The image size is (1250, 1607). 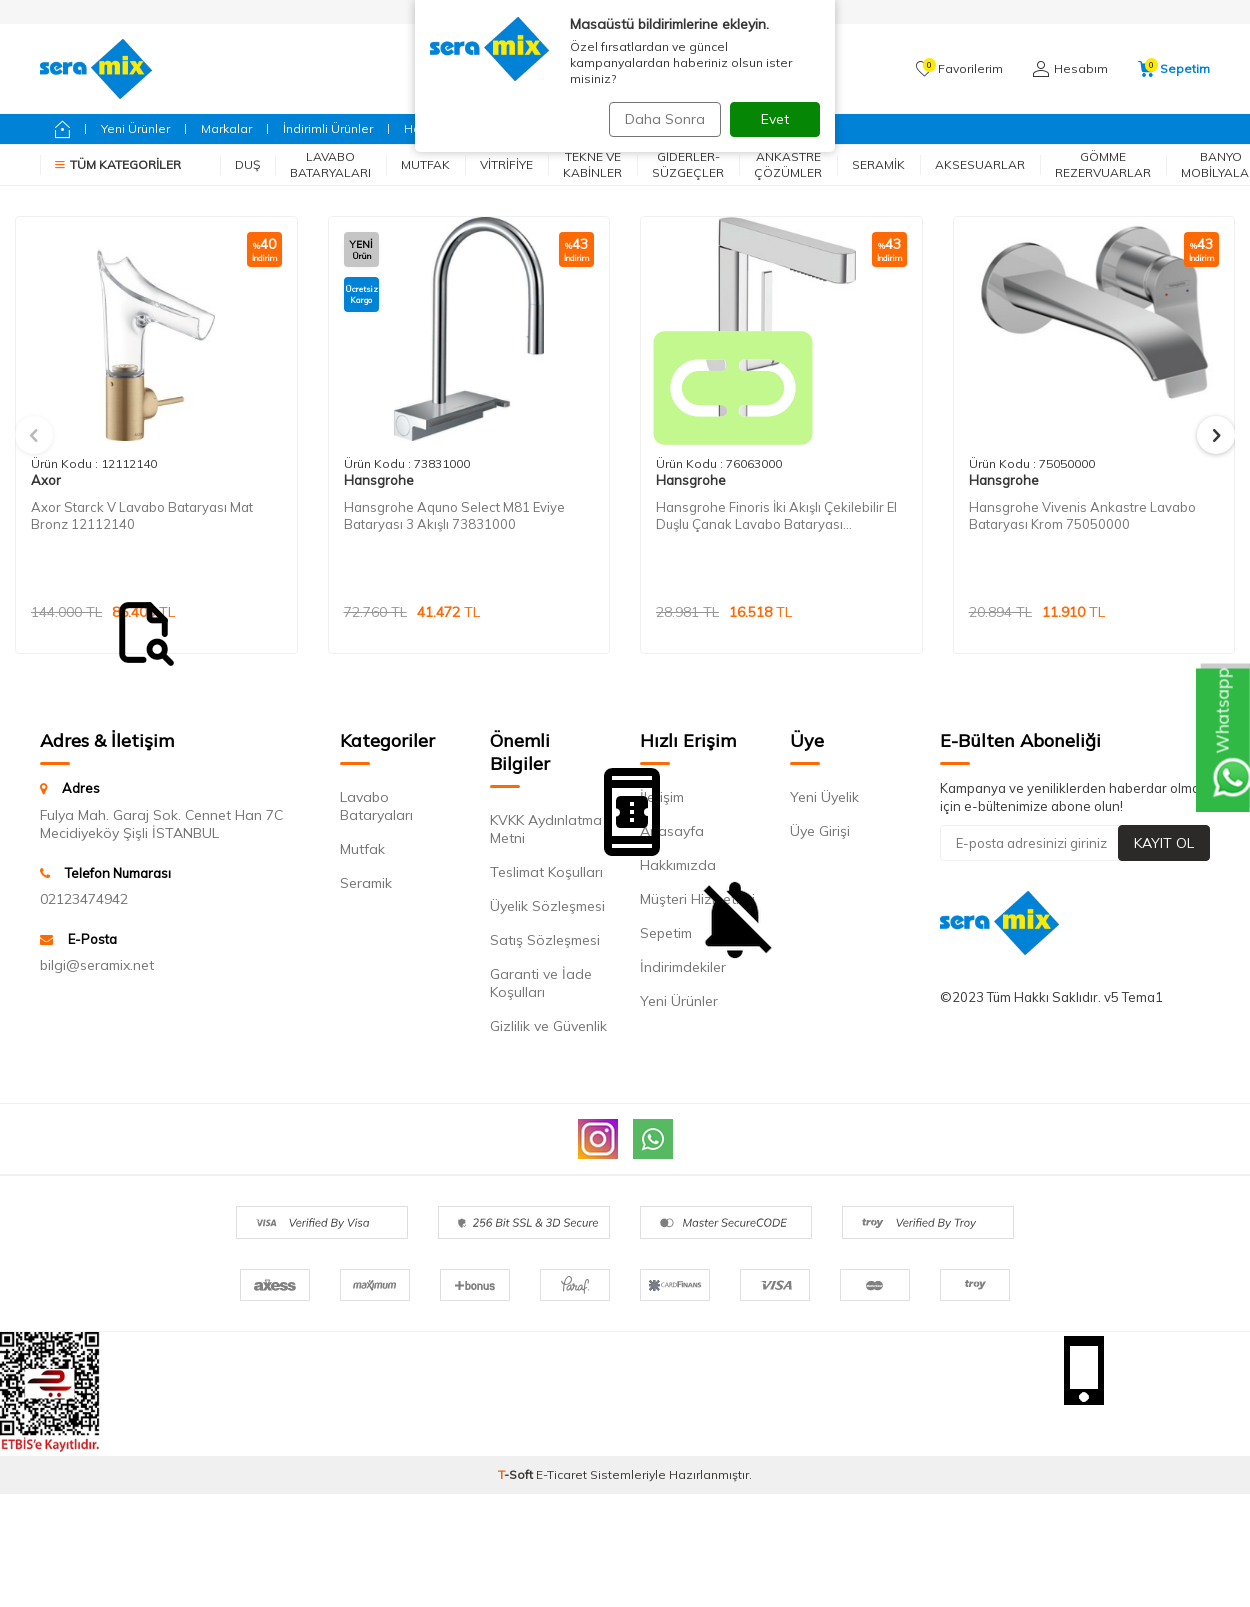 I want to click on book an appointment or reservation online, so click(x=632, y=812).